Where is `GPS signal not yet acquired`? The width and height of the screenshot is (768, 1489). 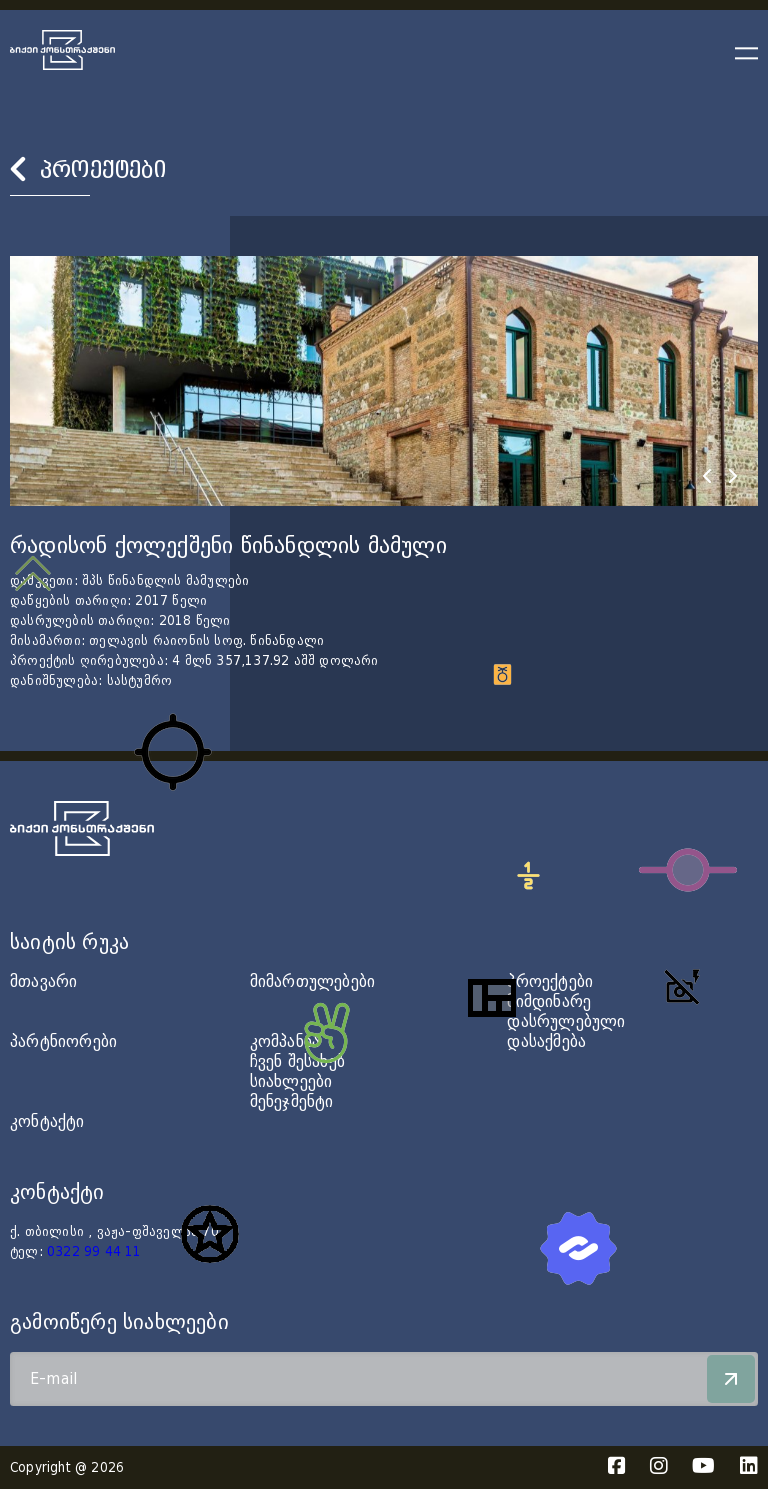
GPS signal not yet acquired is located at coordinates (173, 752).